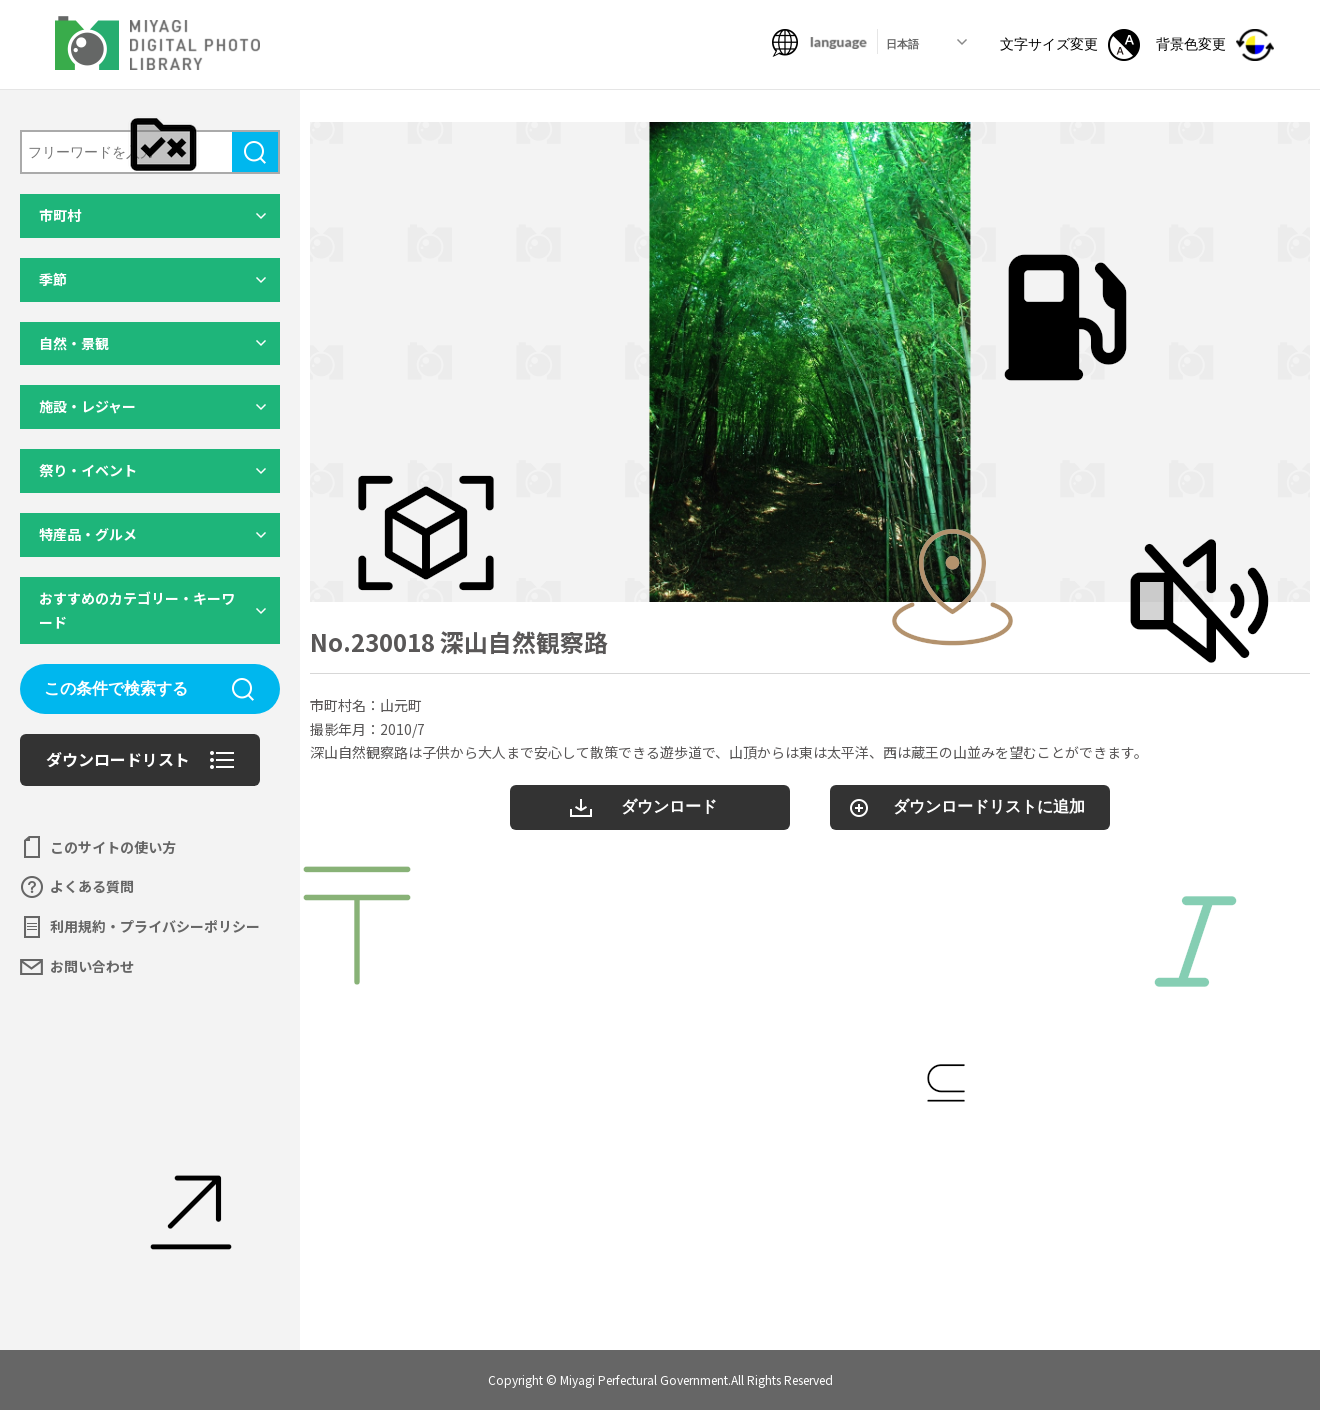 Image resolution: width=1320 pixels, height=1410 pixels. I want to click on indicates a subset relationship in mathematical notation, so click(947, 1082).